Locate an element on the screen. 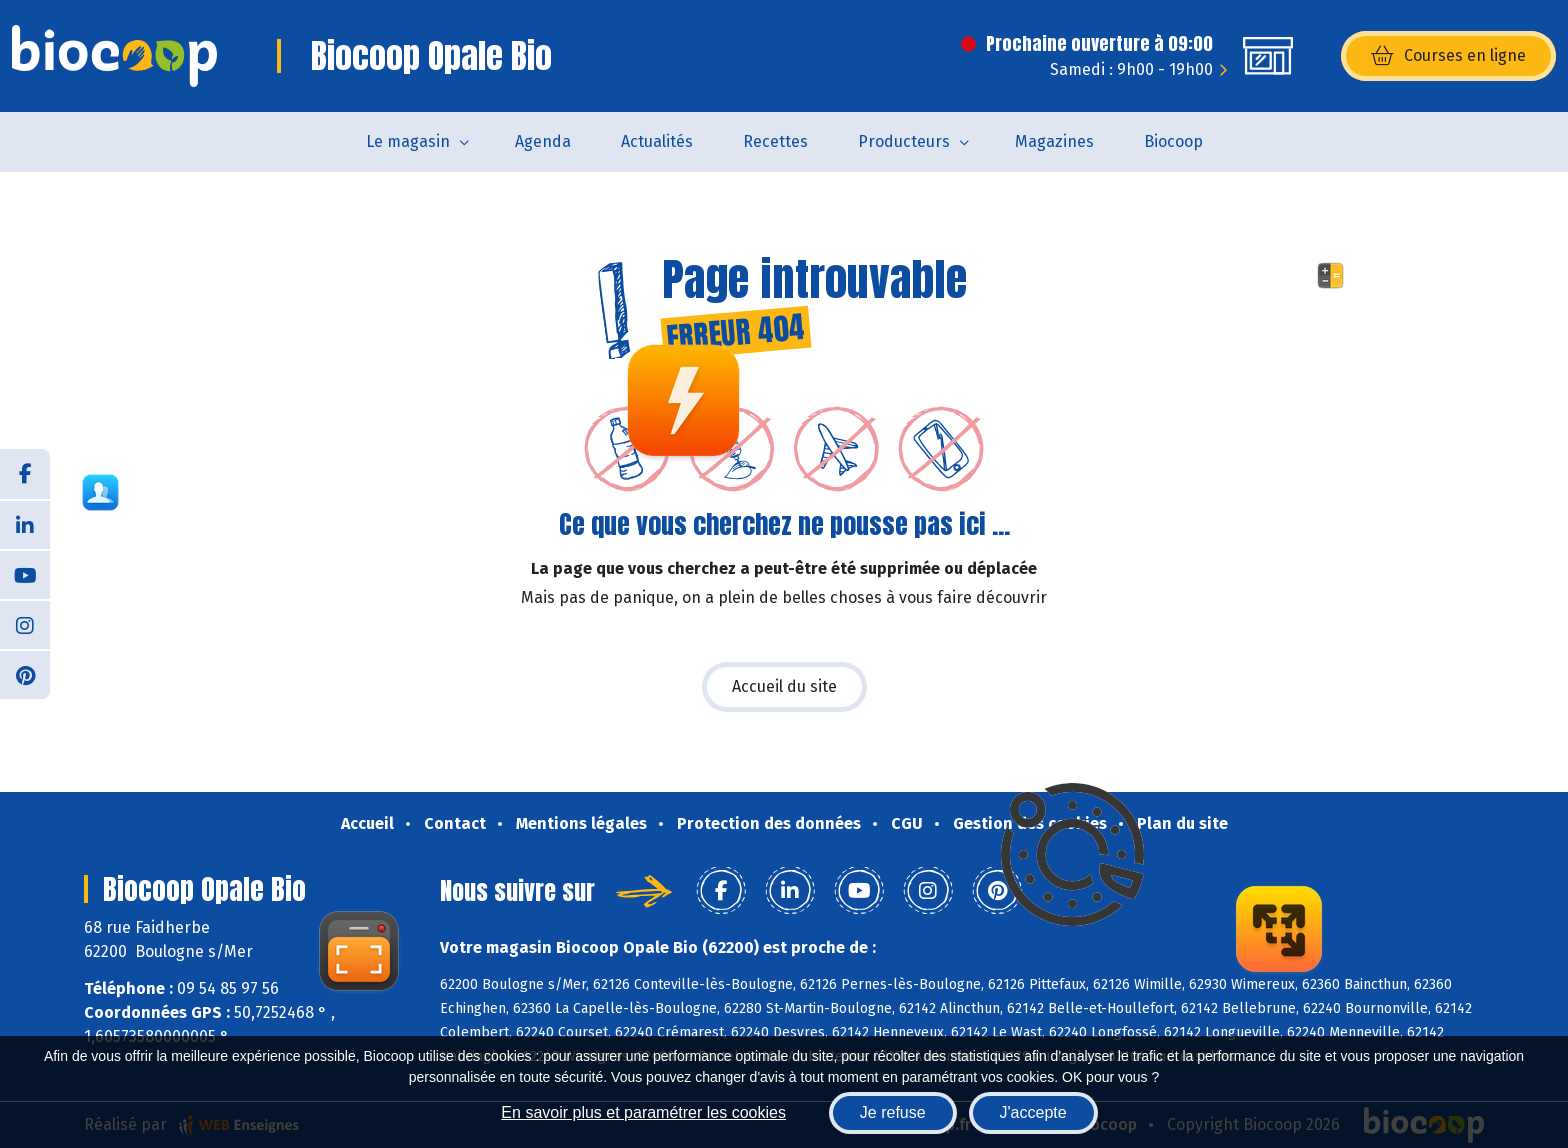 The height and width of the screenshot is (1148, 1568). open peek app for quick file previews is located at coordinates (359, 951).